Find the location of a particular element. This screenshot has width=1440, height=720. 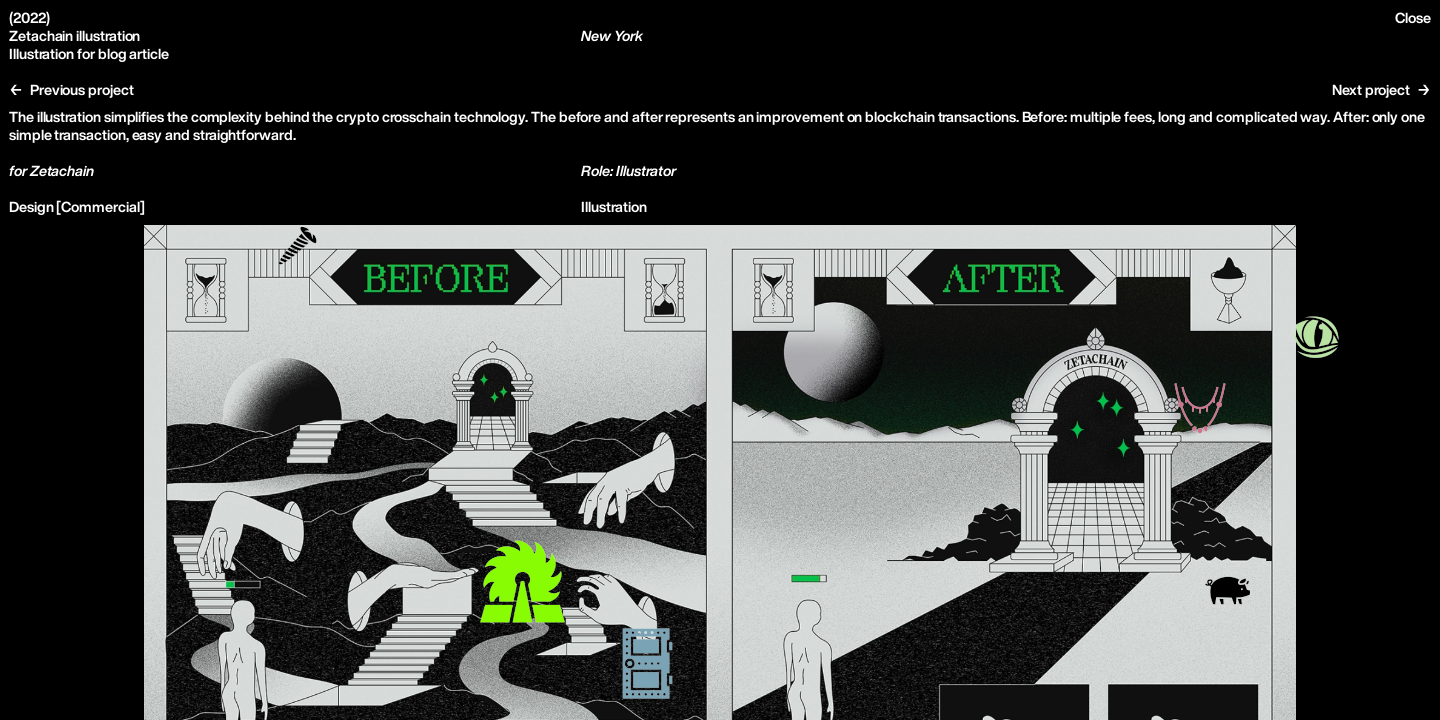

sawmill or lumber processing facility is located at coordinates (522, 579).